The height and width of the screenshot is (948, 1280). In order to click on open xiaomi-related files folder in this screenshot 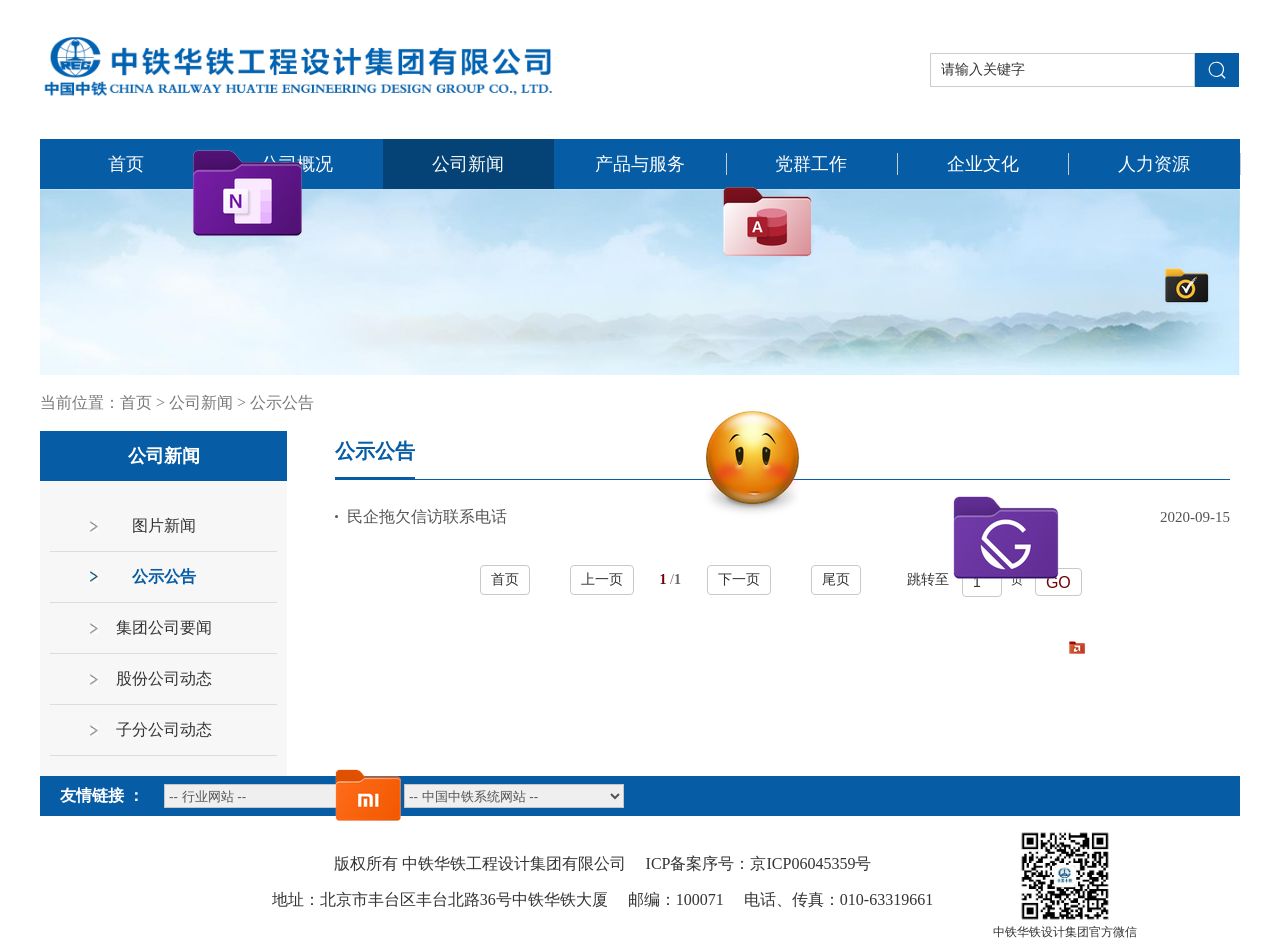, I will do `click(368, 797)`.